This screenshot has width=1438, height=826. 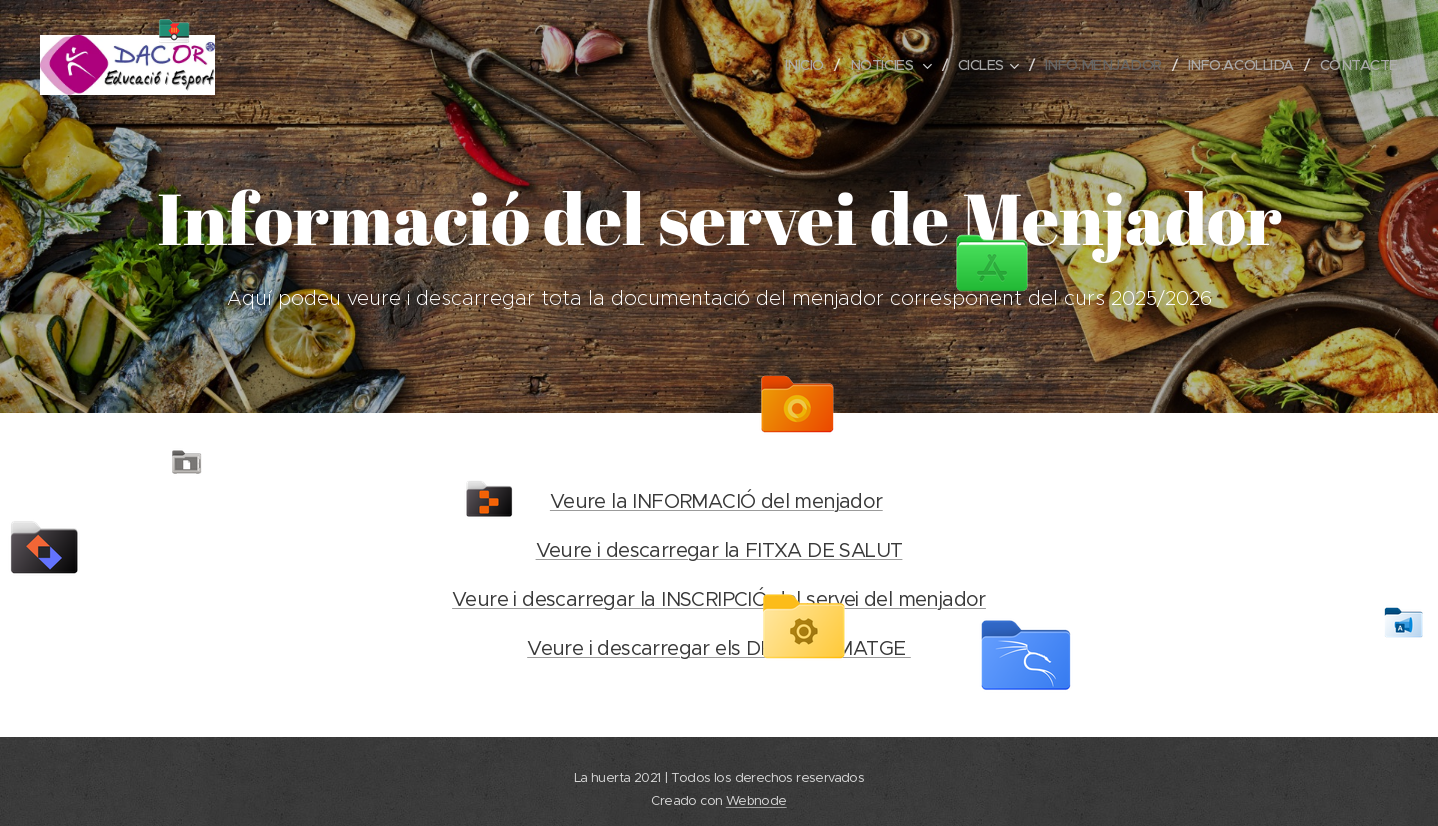 I want to click on open ktor project folder, so click(x=44, y=549).